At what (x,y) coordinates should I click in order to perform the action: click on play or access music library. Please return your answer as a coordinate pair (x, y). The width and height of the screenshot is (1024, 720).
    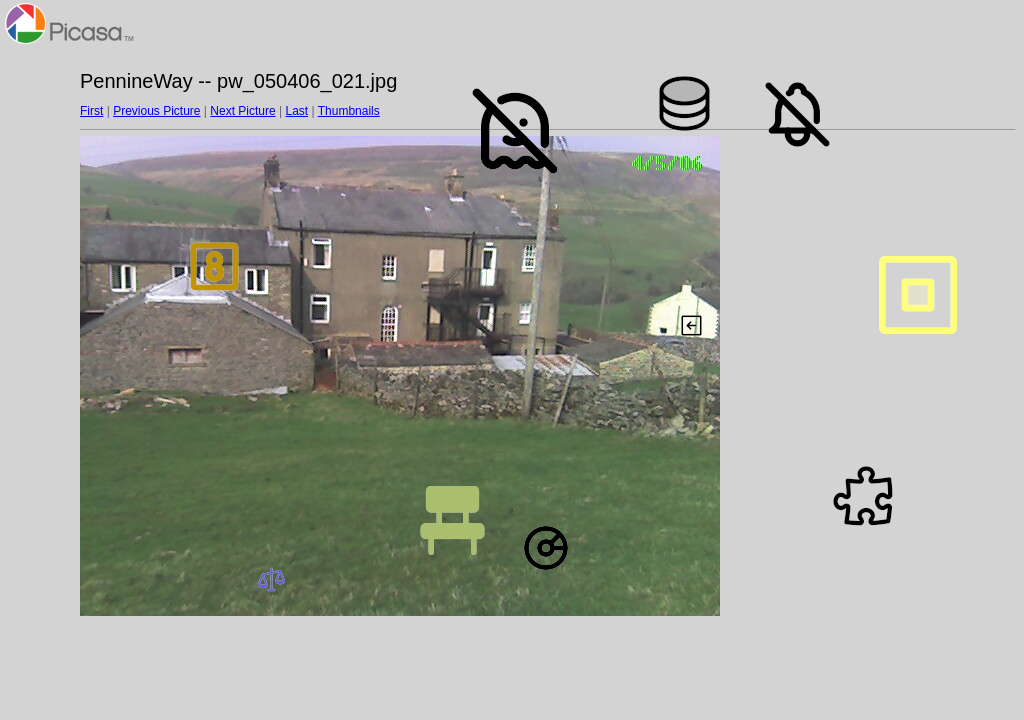
    Looking at the image, I should click on (546, 548).